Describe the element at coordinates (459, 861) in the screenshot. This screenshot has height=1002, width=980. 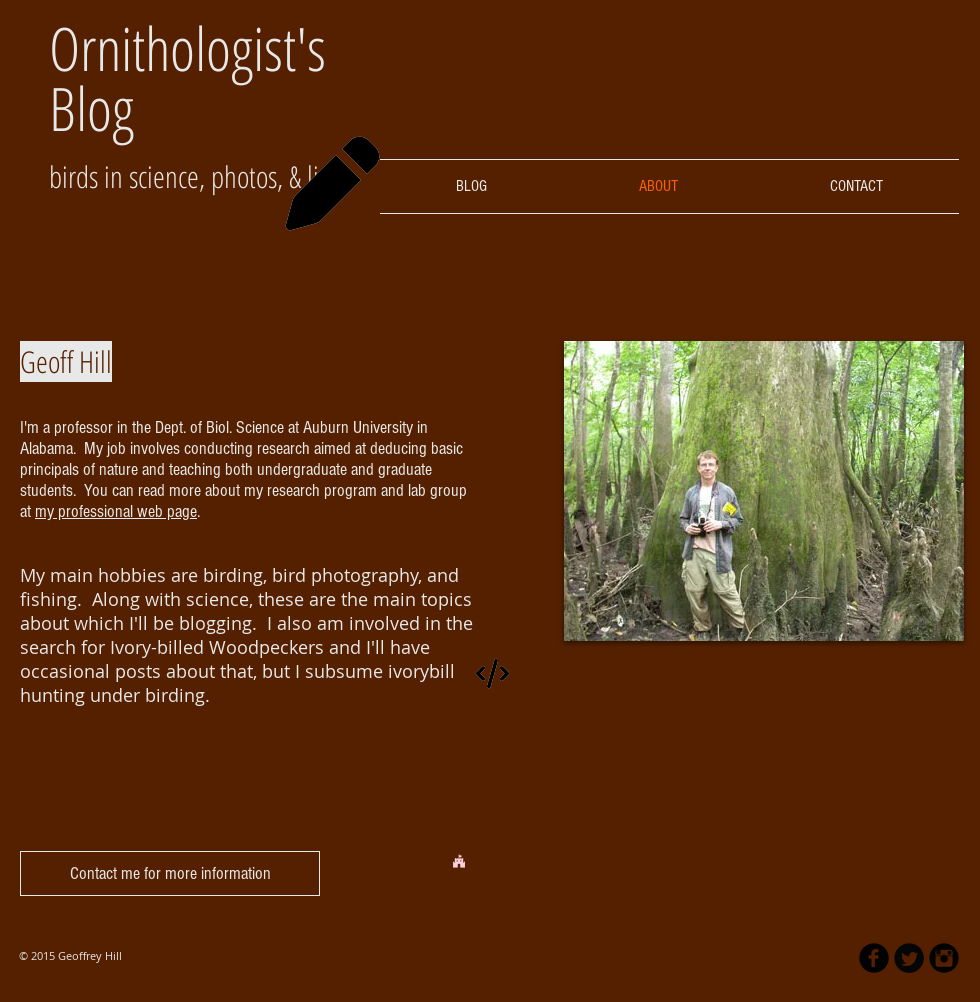
I see `fort awesome brand logo` at that location.